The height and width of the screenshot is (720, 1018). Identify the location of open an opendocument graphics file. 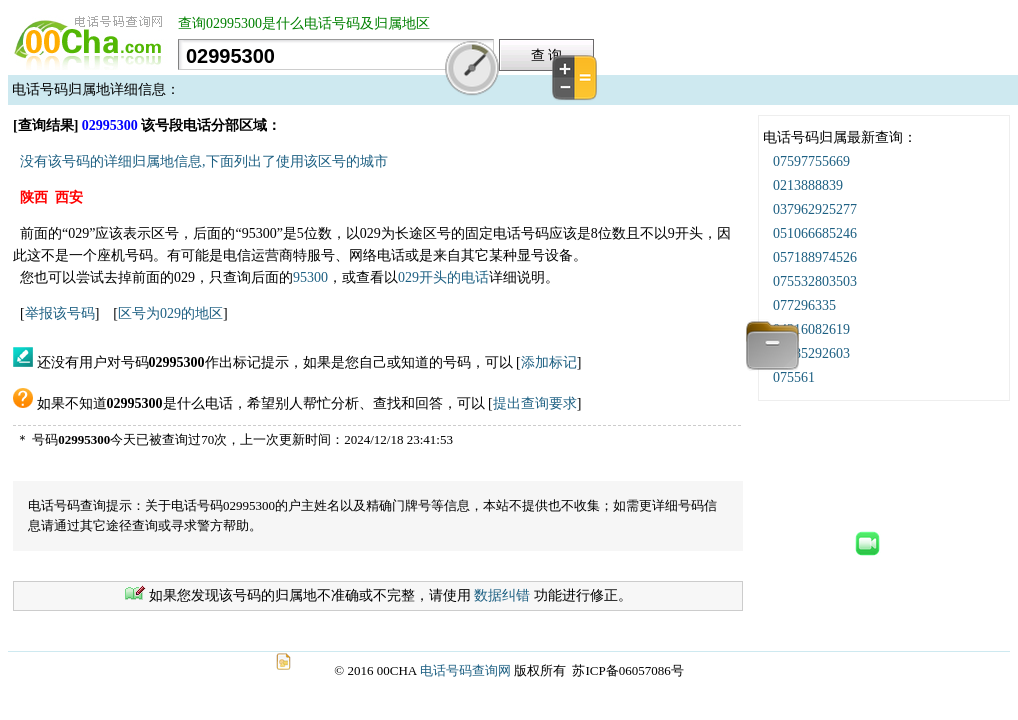
(283, 661).